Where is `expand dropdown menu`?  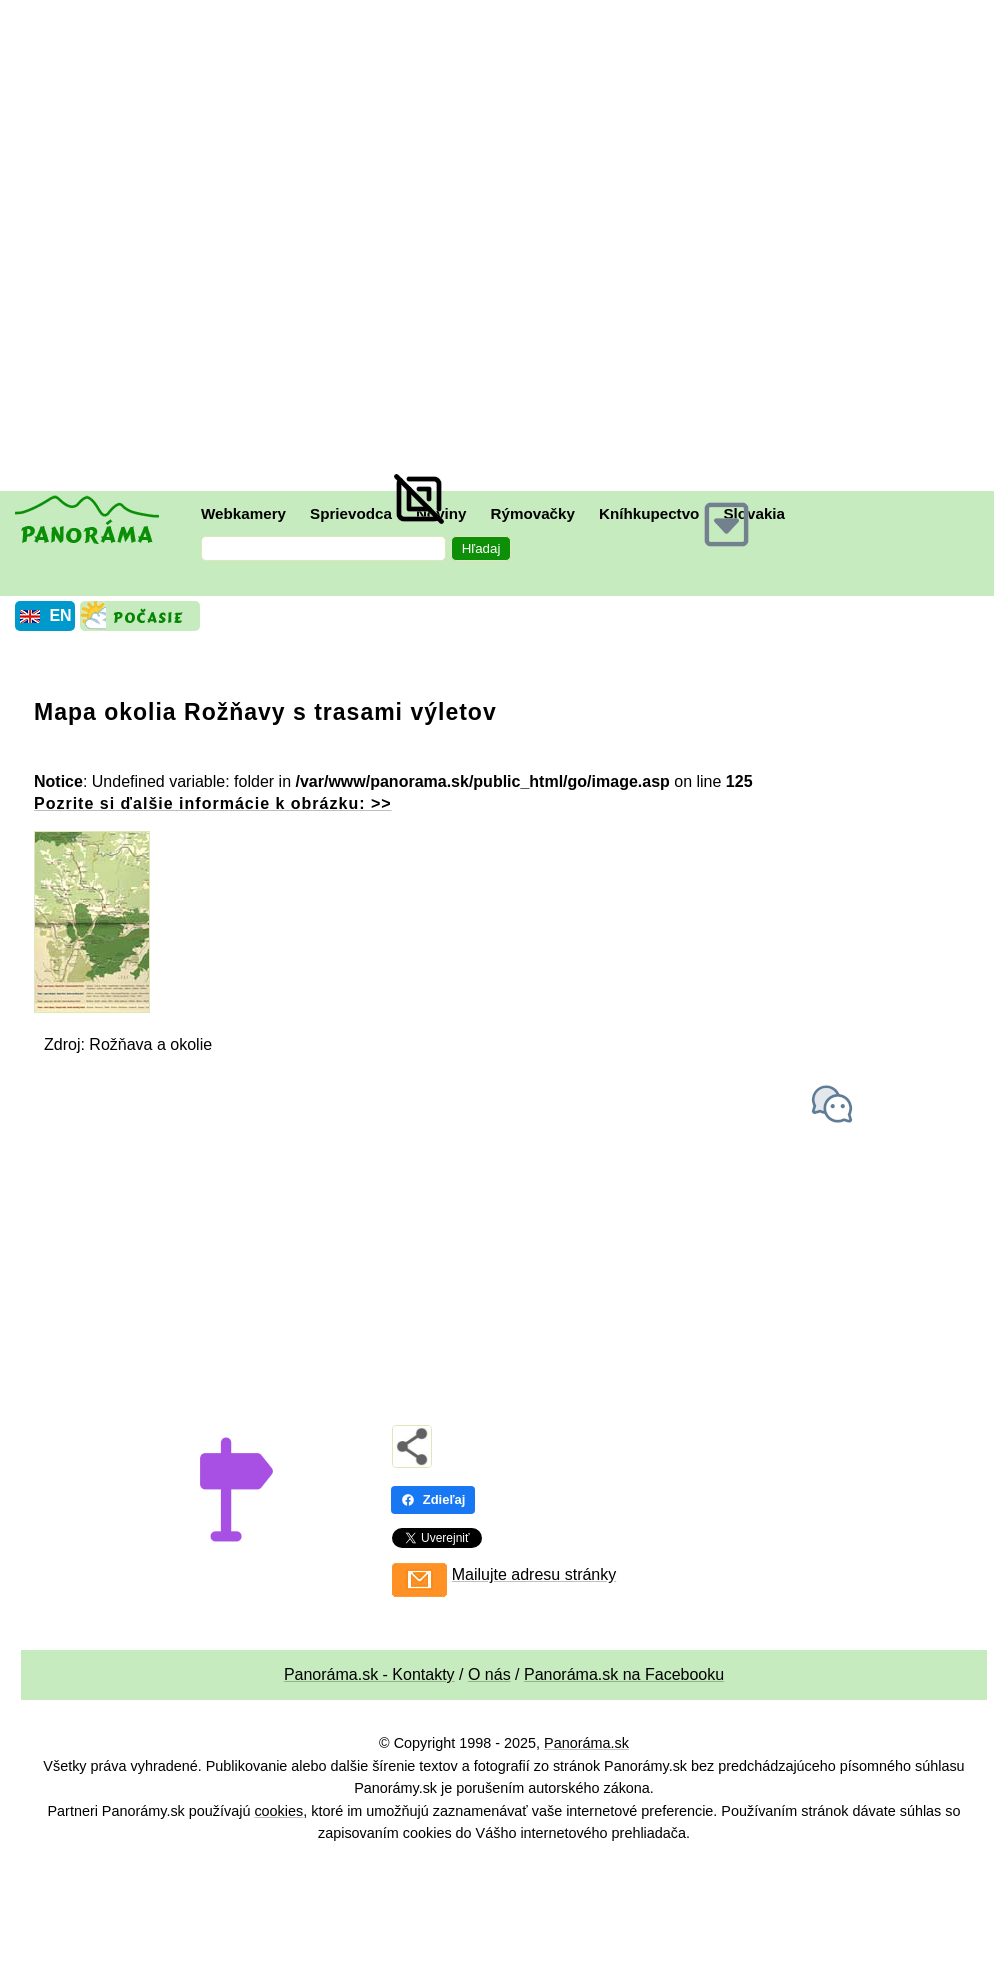 expand dropdown menu is located at coordinates (726, 524).